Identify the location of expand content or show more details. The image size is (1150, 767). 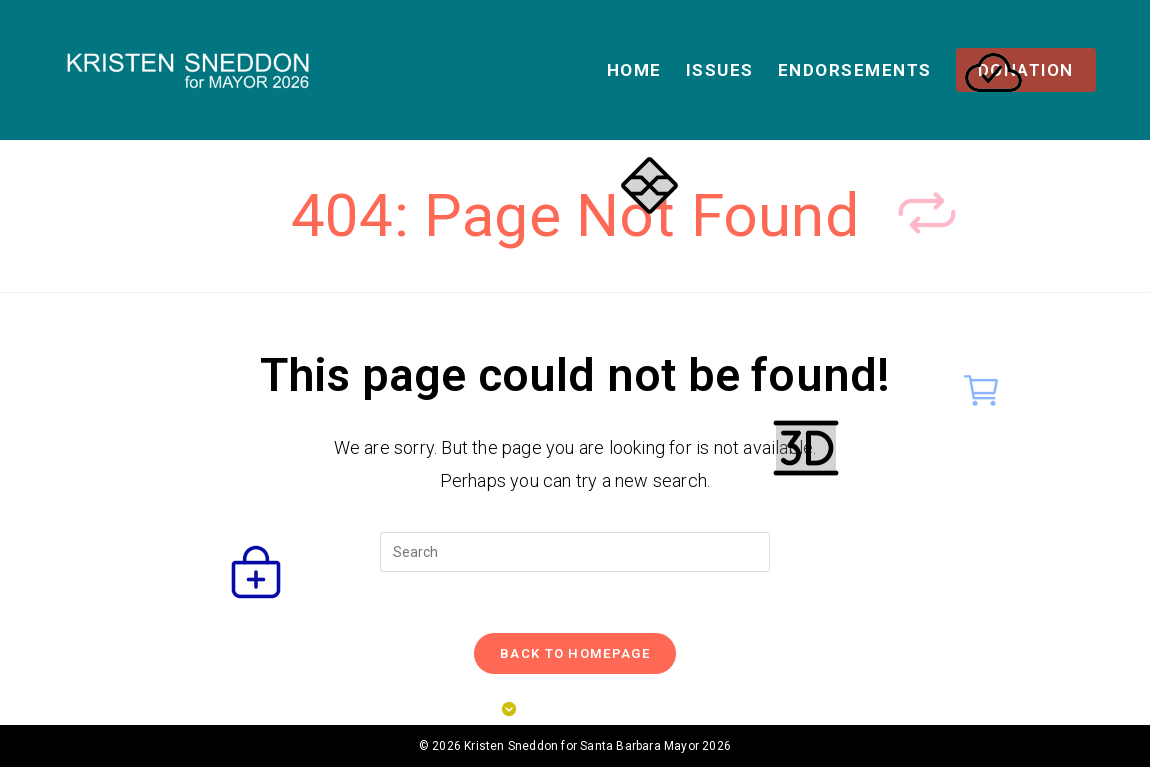
(509, 709).